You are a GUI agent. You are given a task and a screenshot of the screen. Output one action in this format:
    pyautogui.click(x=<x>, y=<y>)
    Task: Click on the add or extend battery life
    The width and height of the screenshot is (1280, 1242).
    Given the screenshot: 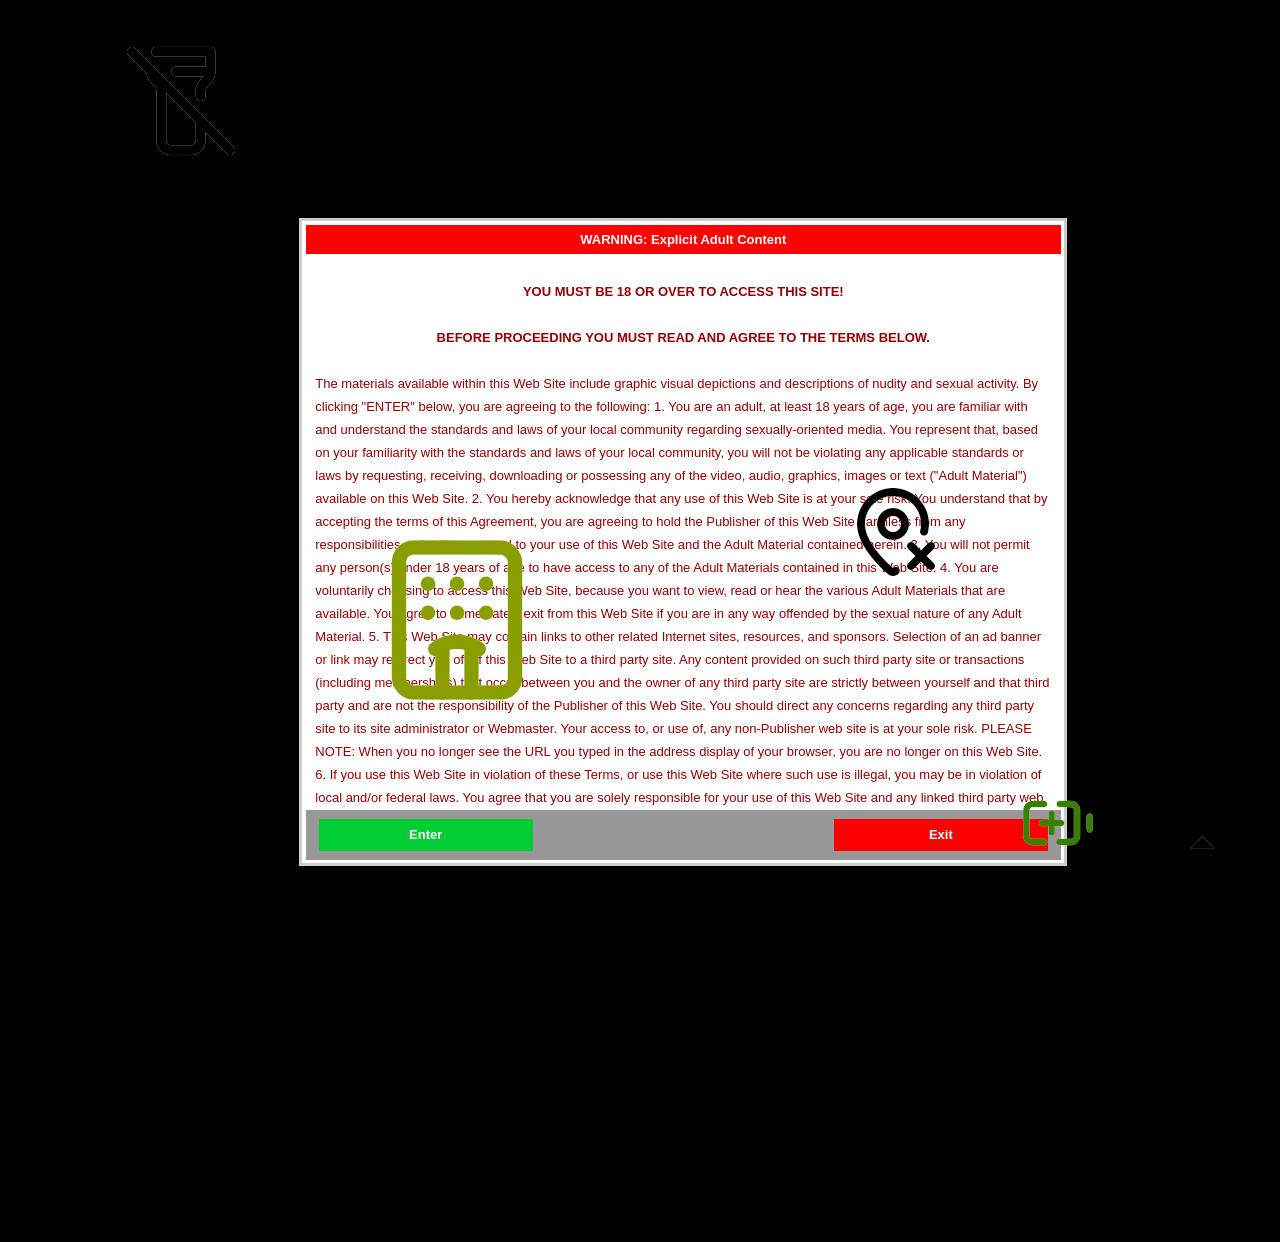 What is the action you would take?
    pyautogui.click(x=1058, y=823)
    